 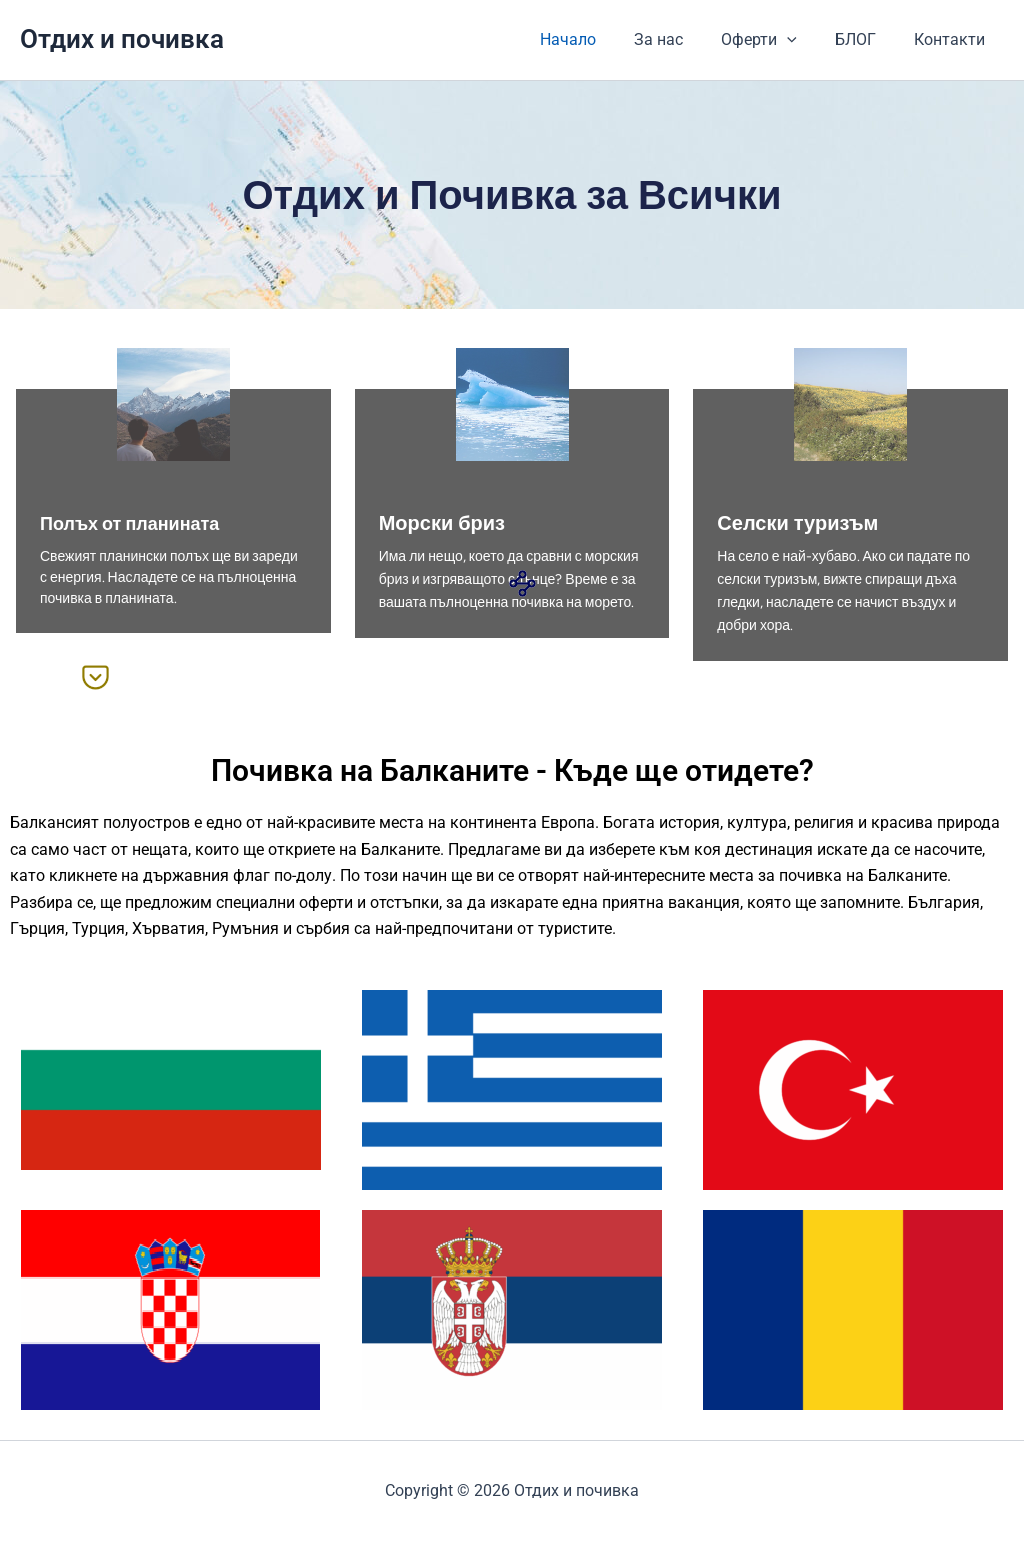 I want to click on view route waypoints or path nodes, so click(x=522, y=583).